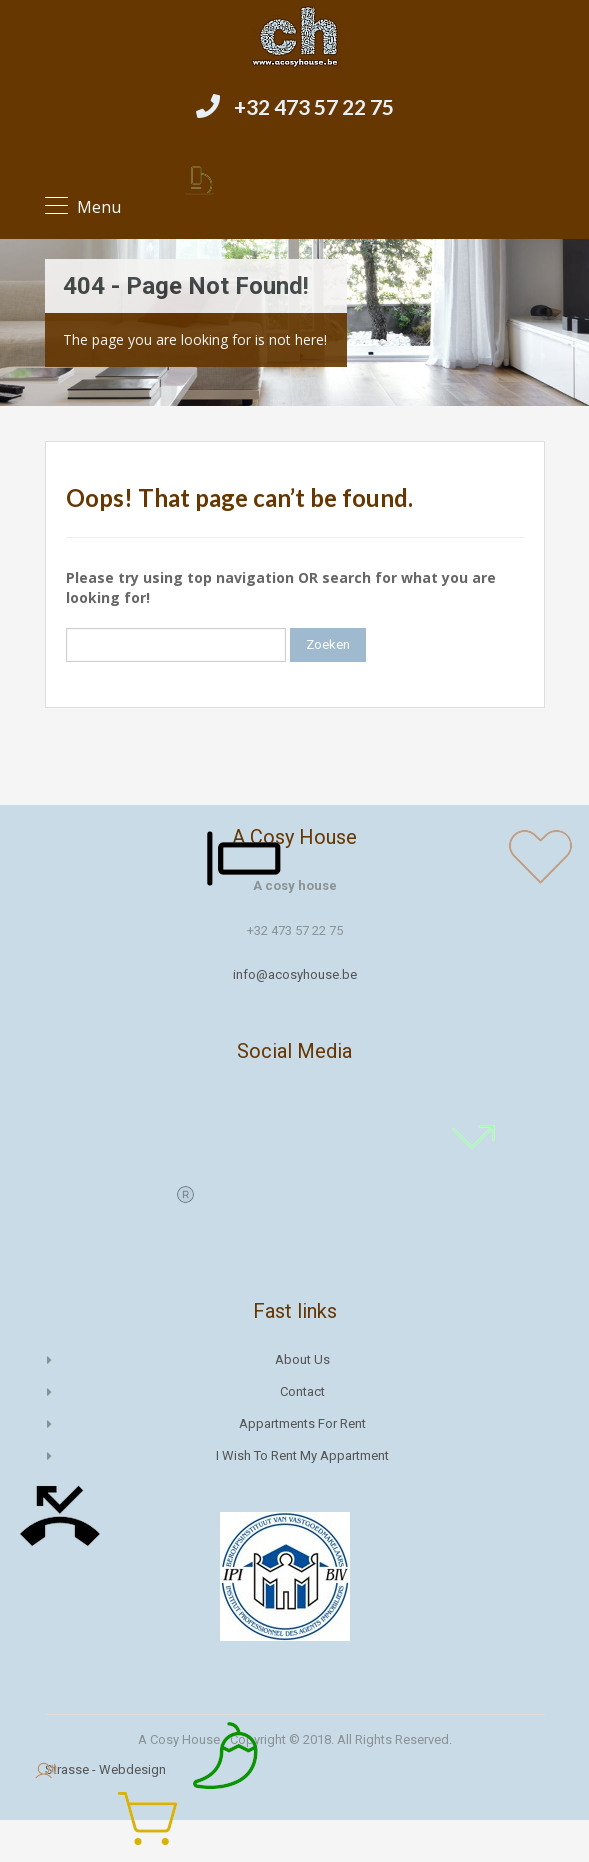 Image resolution: width=589 pixels, height=1862 pixels. Describe the element at coordinates (242, 858) in the screenshot. I see `align content to the left` at that location.